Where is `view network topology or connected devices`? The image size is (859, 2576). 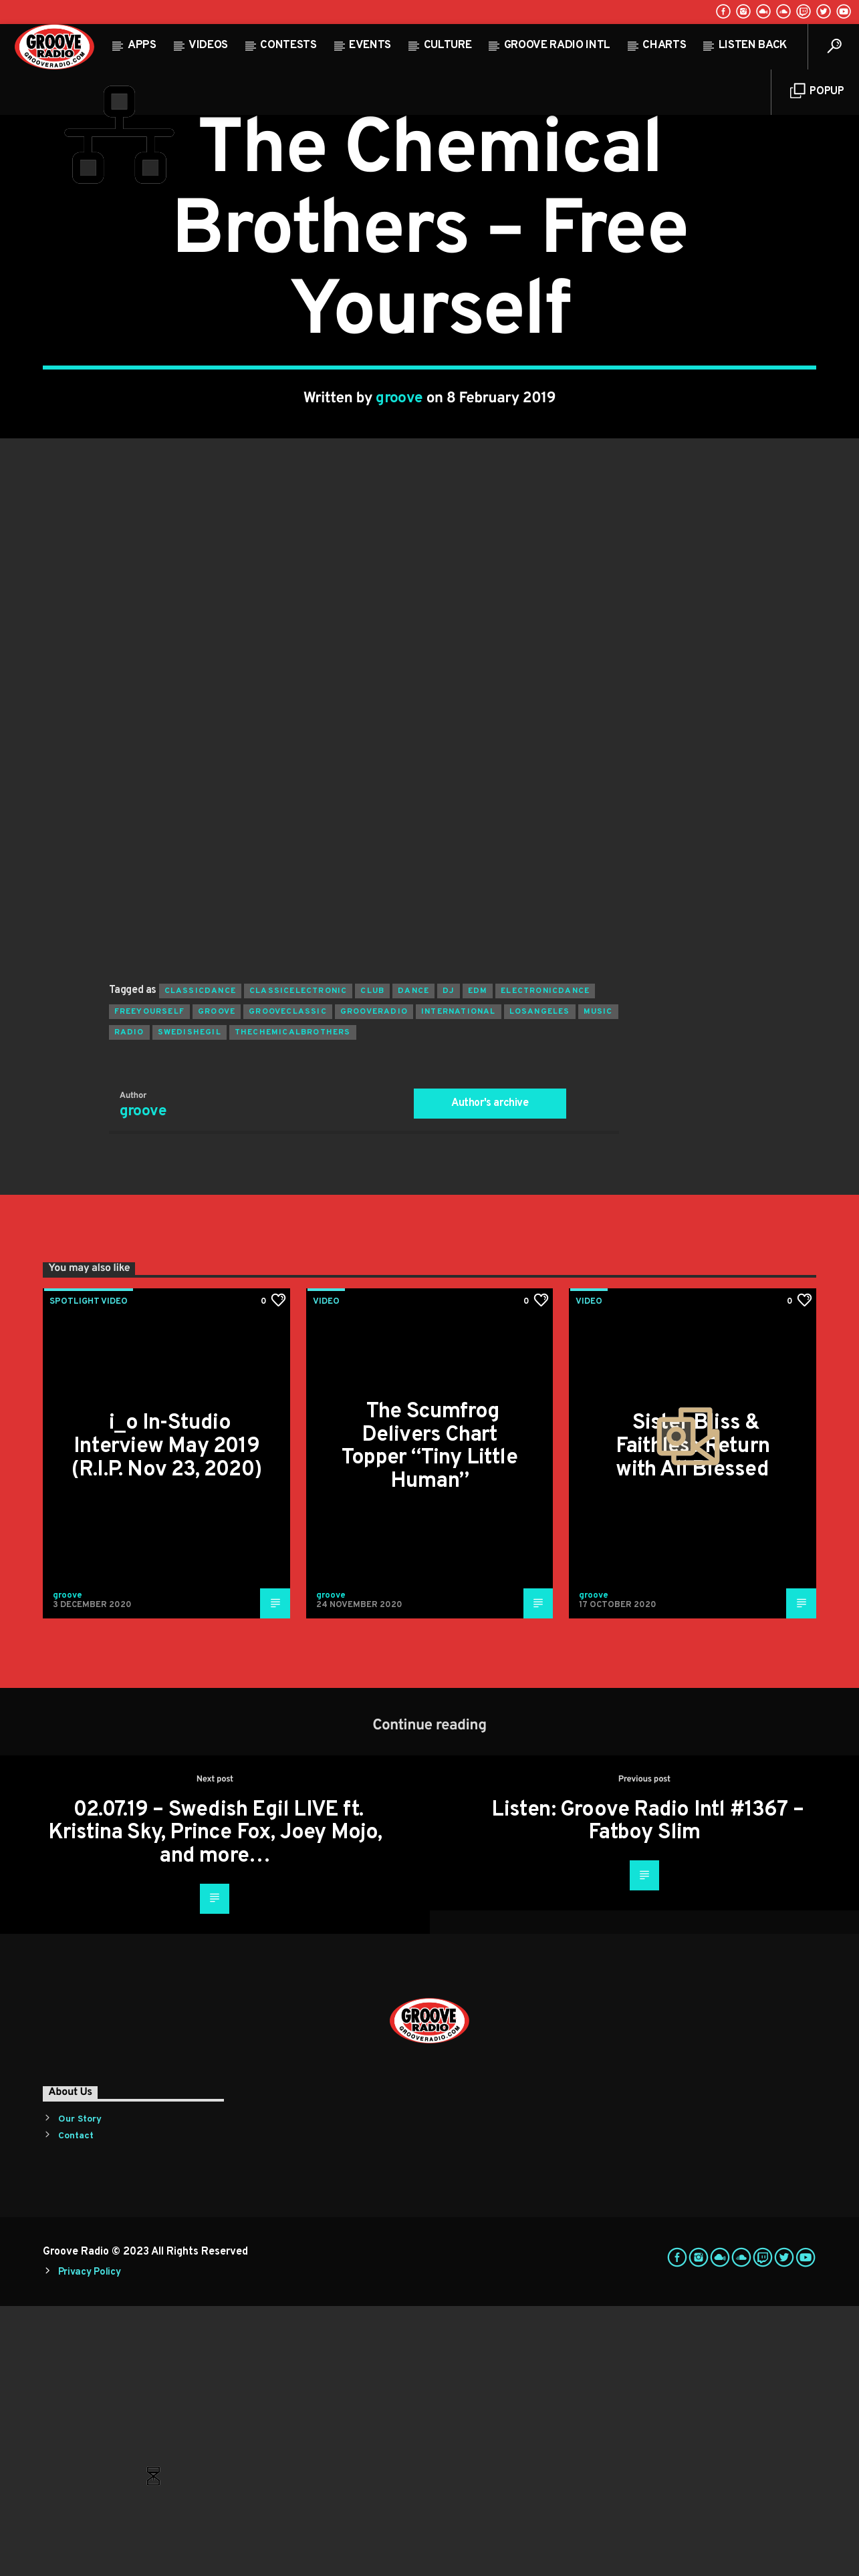
view network topology or connected devices is located at coordinates (119, 136).